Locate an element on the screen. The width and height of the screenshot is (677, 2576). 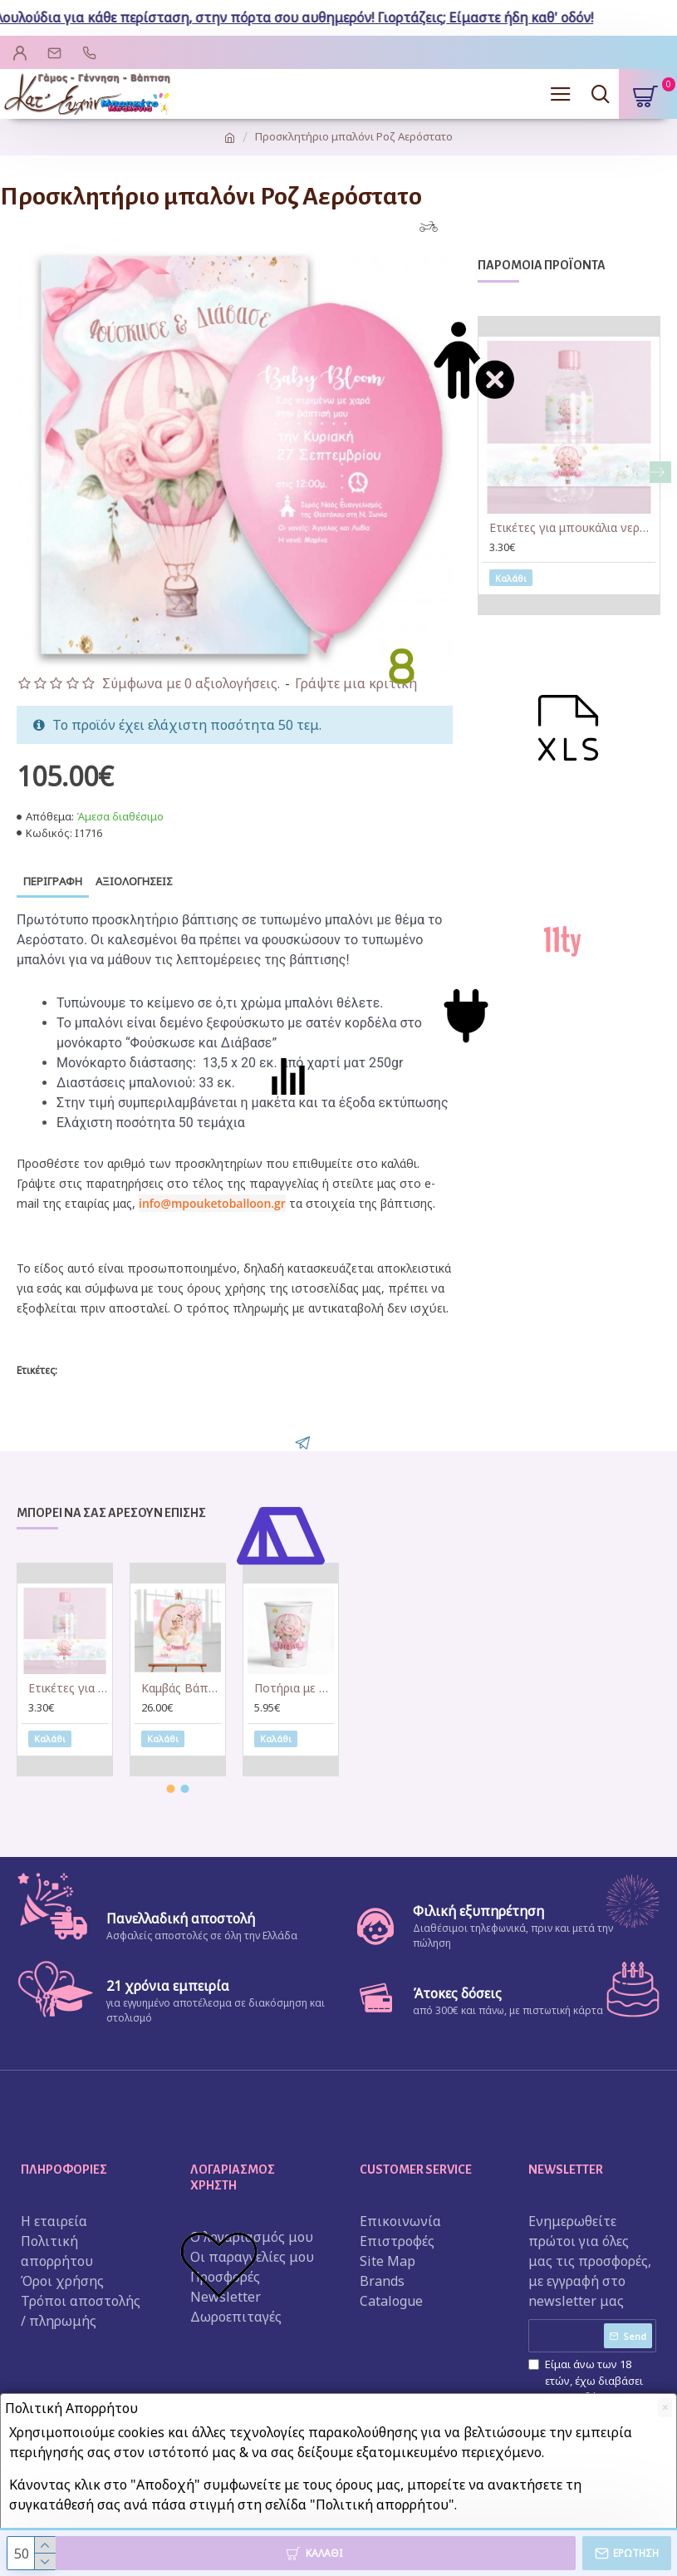
select motorcycle as vehicle type is located at coordinates (429, 227).